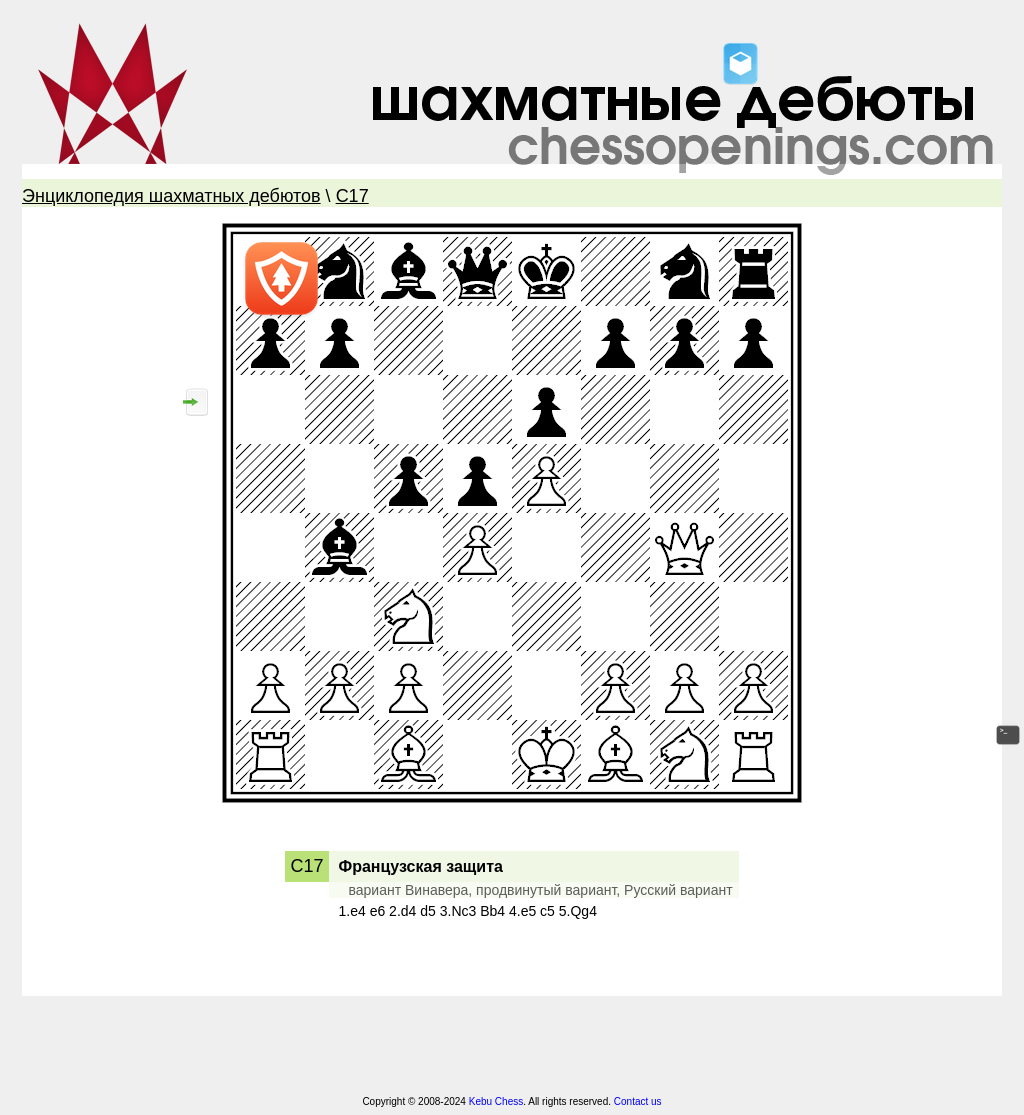 This screenshot has width=1024, height=1115. What do you see at coordinates (197, 402) in the screenshot?
I see `import a document or file` at bounding box center [197, 402].